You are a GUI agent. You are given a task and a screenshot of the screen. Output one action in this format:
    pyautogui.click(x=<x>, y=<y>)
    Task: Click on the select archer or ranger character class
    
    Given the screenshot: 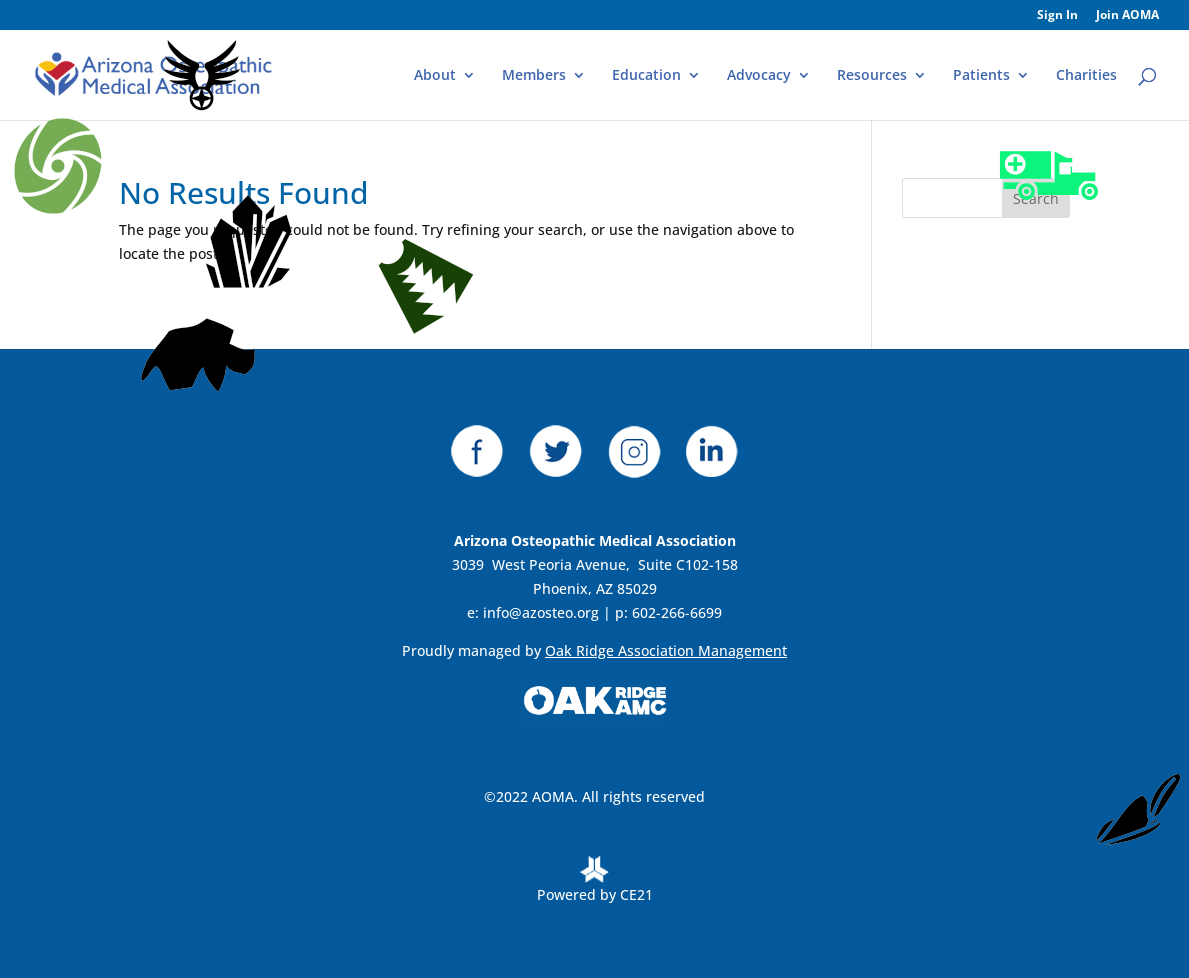 What is the action you would take?
    pyautogui.click(x=1137, y=811)
    